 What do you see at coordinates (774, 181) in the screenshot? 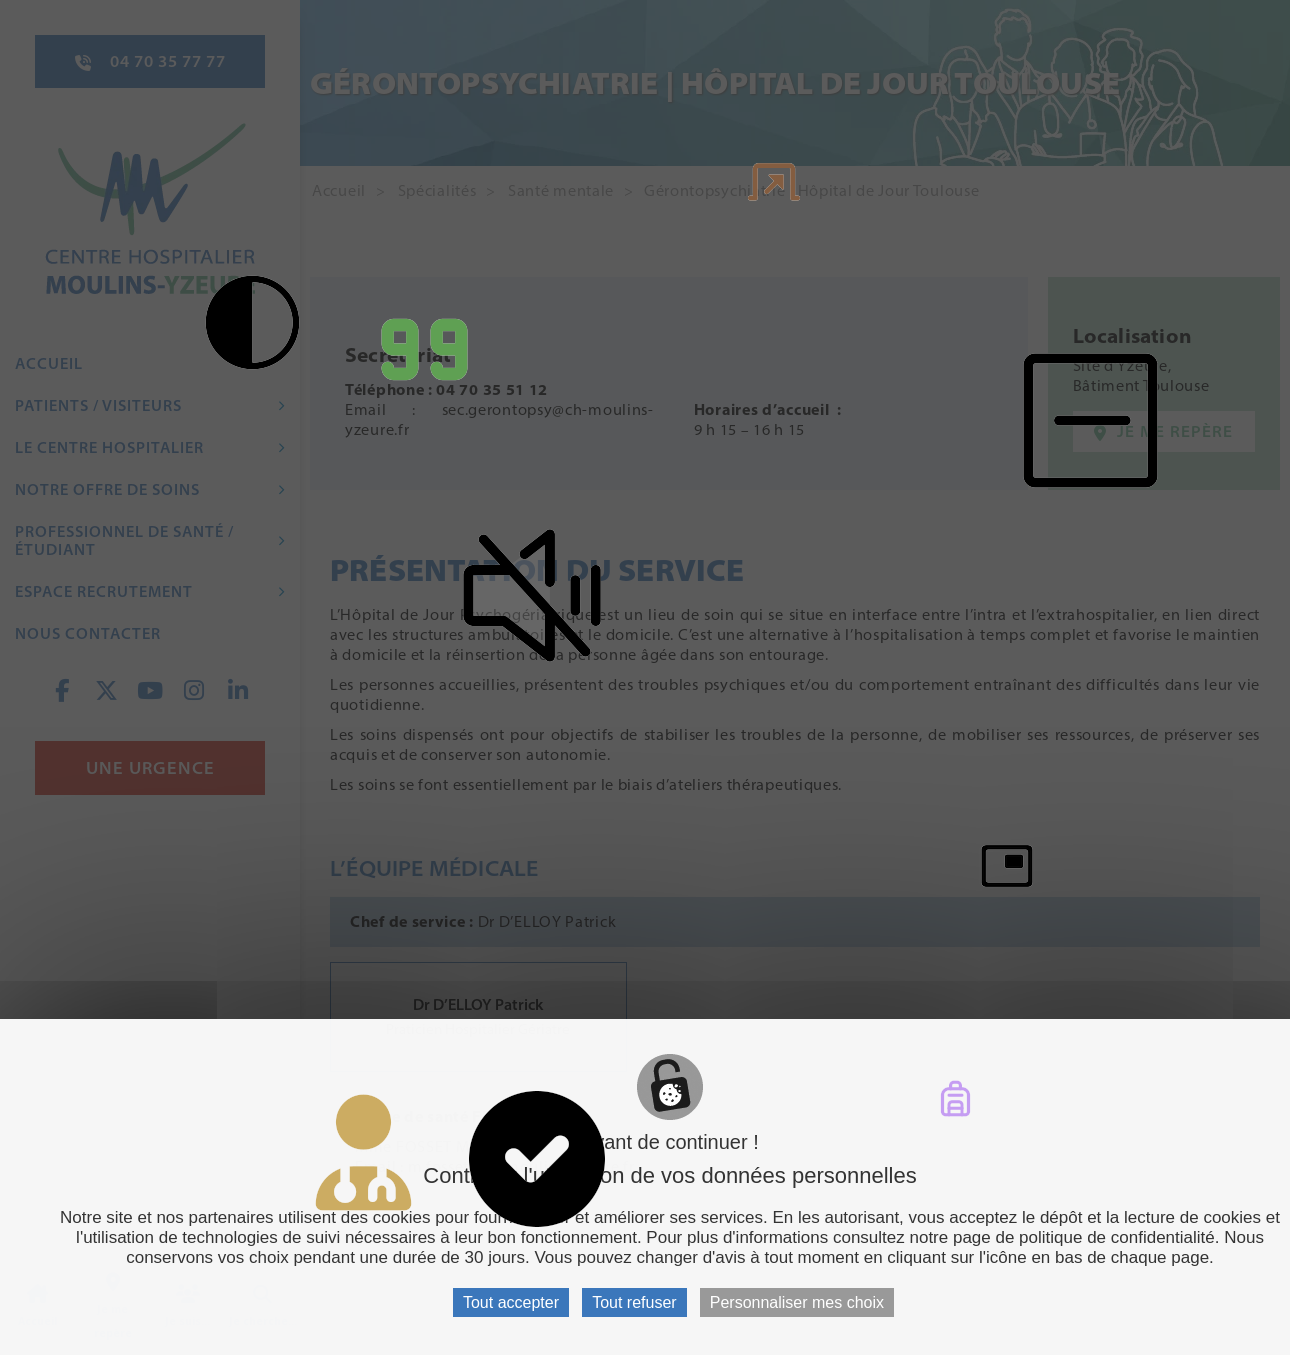
I see `open link in a new tab or window` at bounding box center [774, 181].